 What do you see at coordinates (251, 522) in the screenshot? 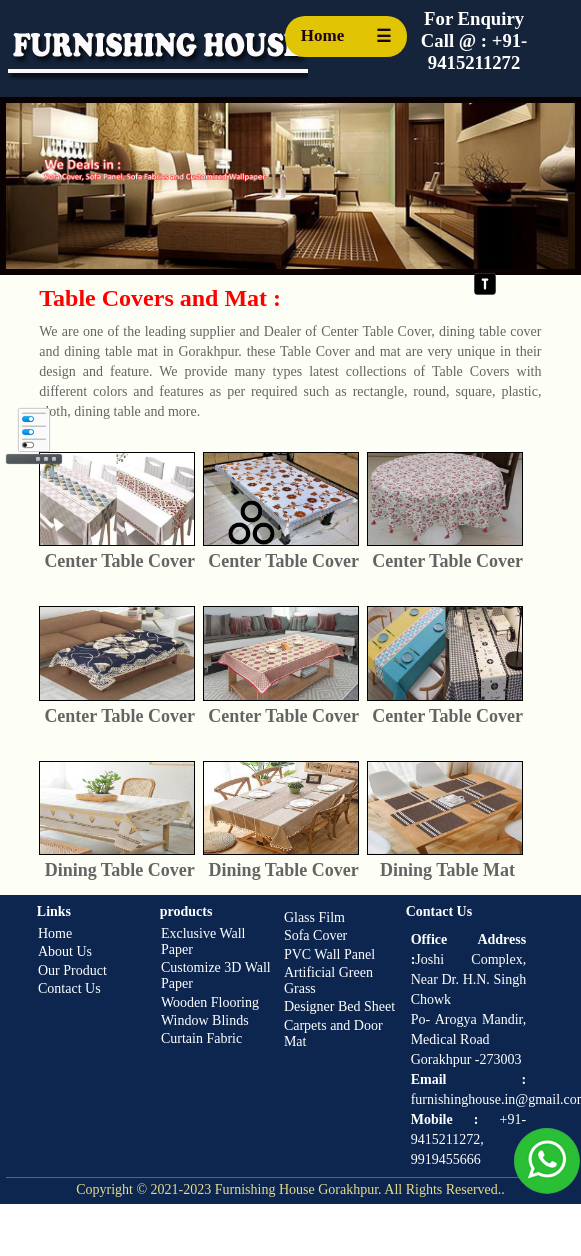
I see `view connected groups or clusters` at bounding box center [251, 522].